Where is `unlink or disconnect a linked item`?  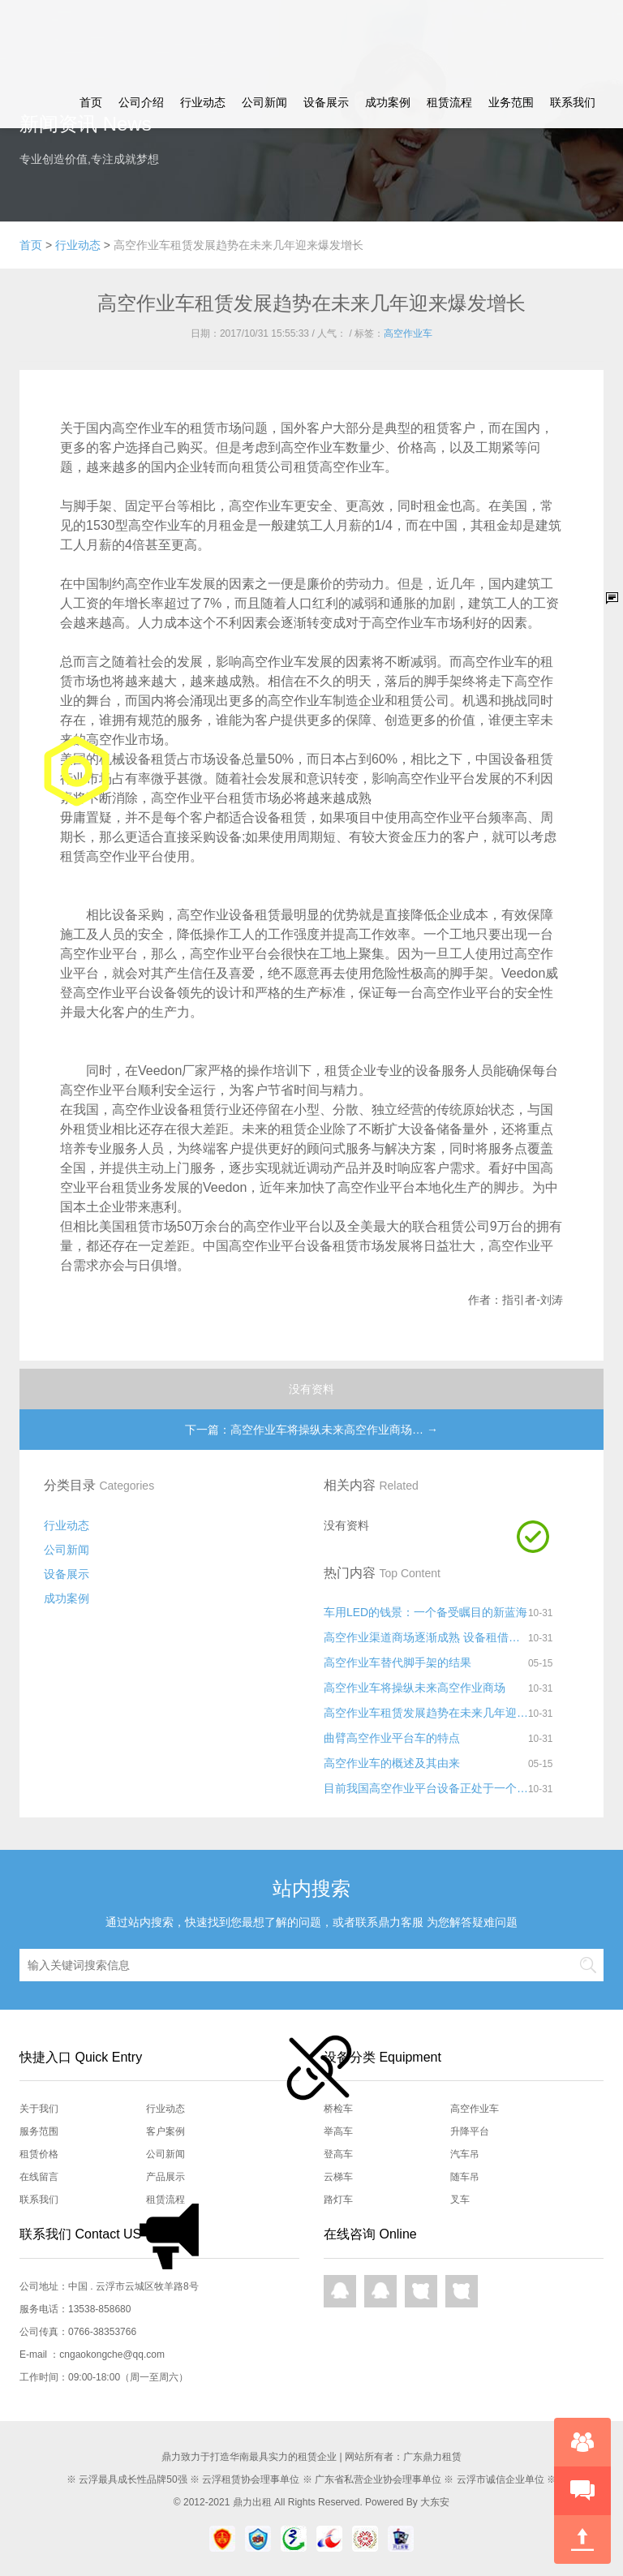
unlink or disconnect a linked item is located at coordinates (319, 2067).